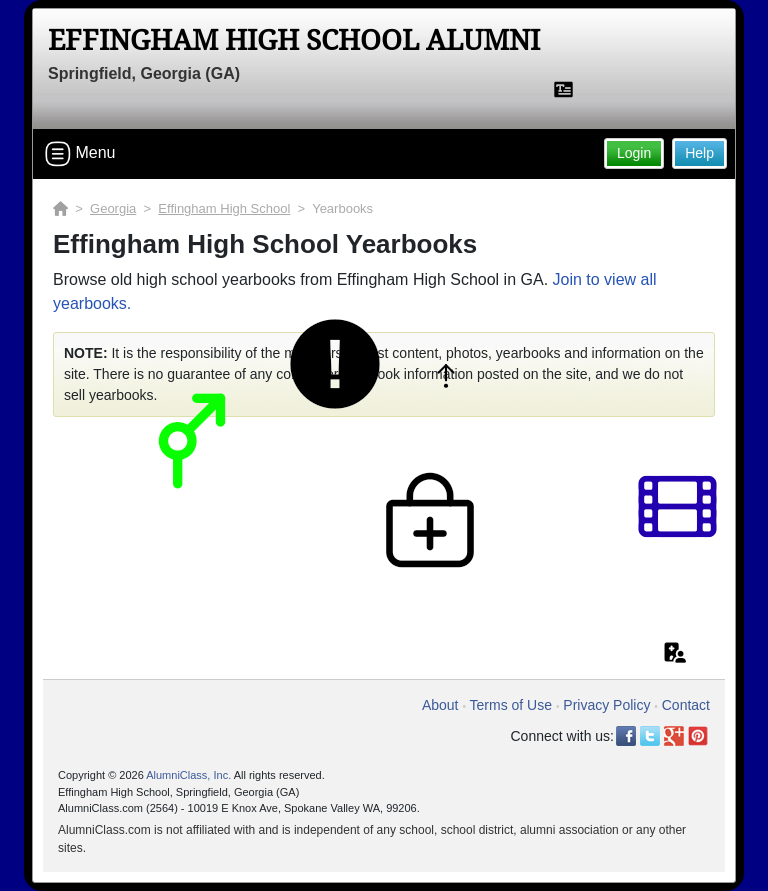  Describe the element at coordinates (677, 506) in the screenshot. I see `access video or film content` at that location.